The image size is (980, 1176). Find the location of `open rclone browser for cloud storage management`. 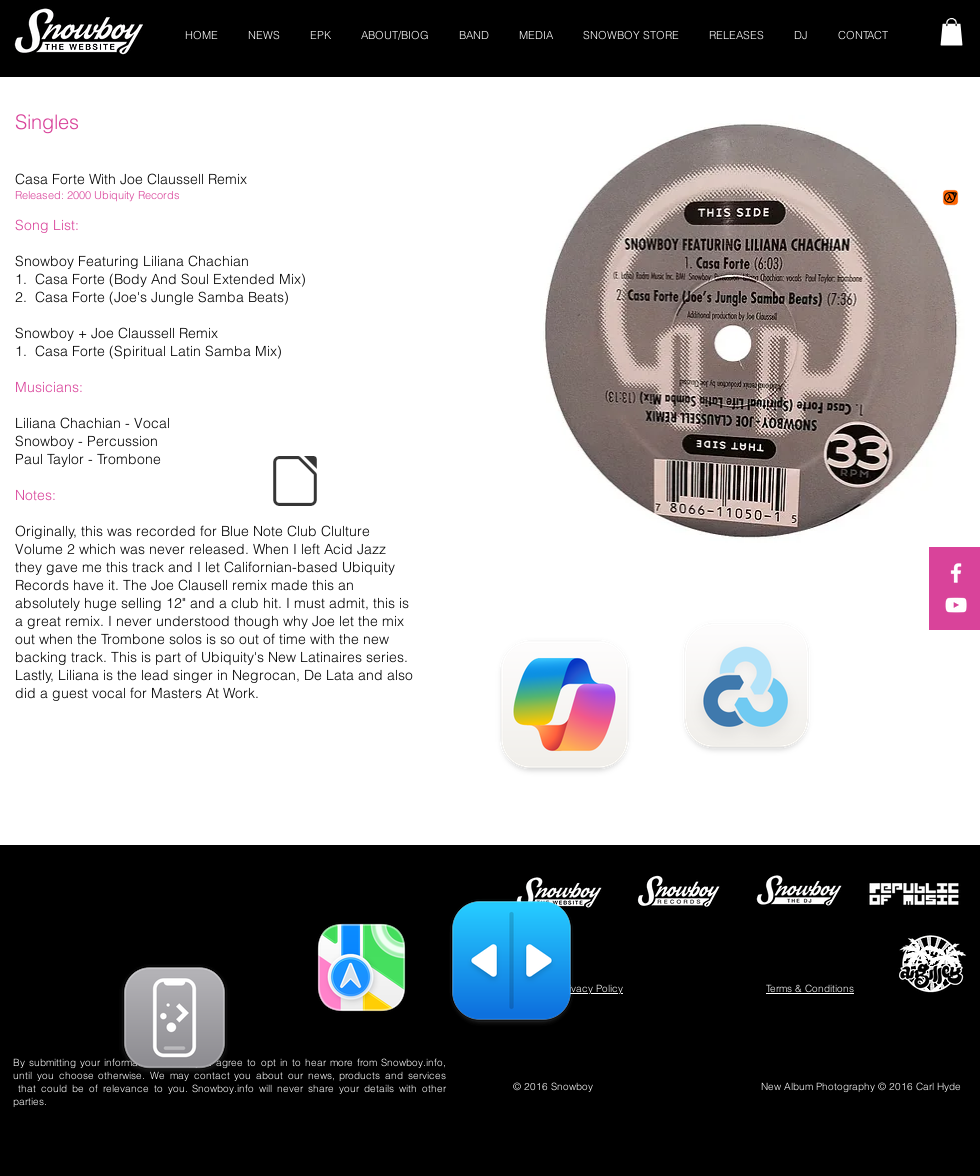

open rclone browser for cloud storage management is located at coordinates (746, 685).